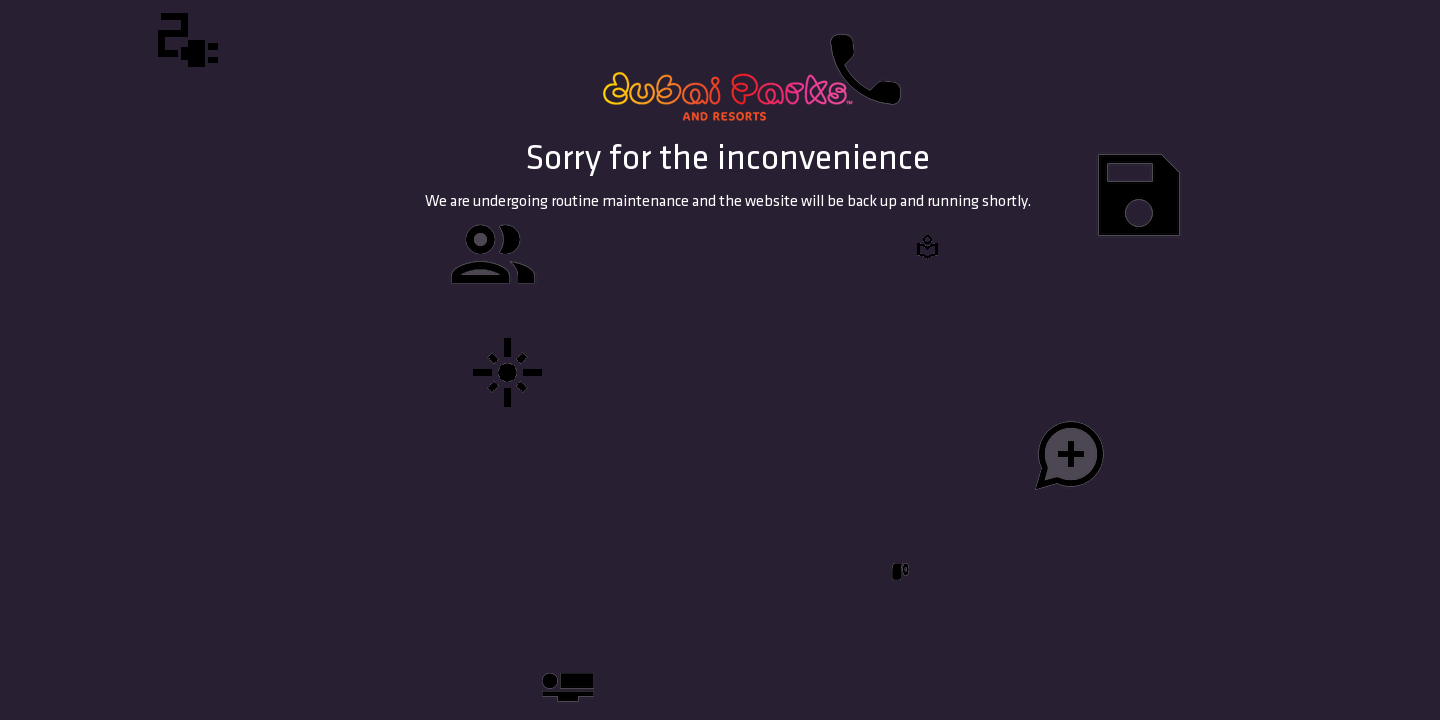  Describe the element at coordinates (900, 570) in the screenshot. I see `toilet paper or bathroom supplies indicator` at that location.